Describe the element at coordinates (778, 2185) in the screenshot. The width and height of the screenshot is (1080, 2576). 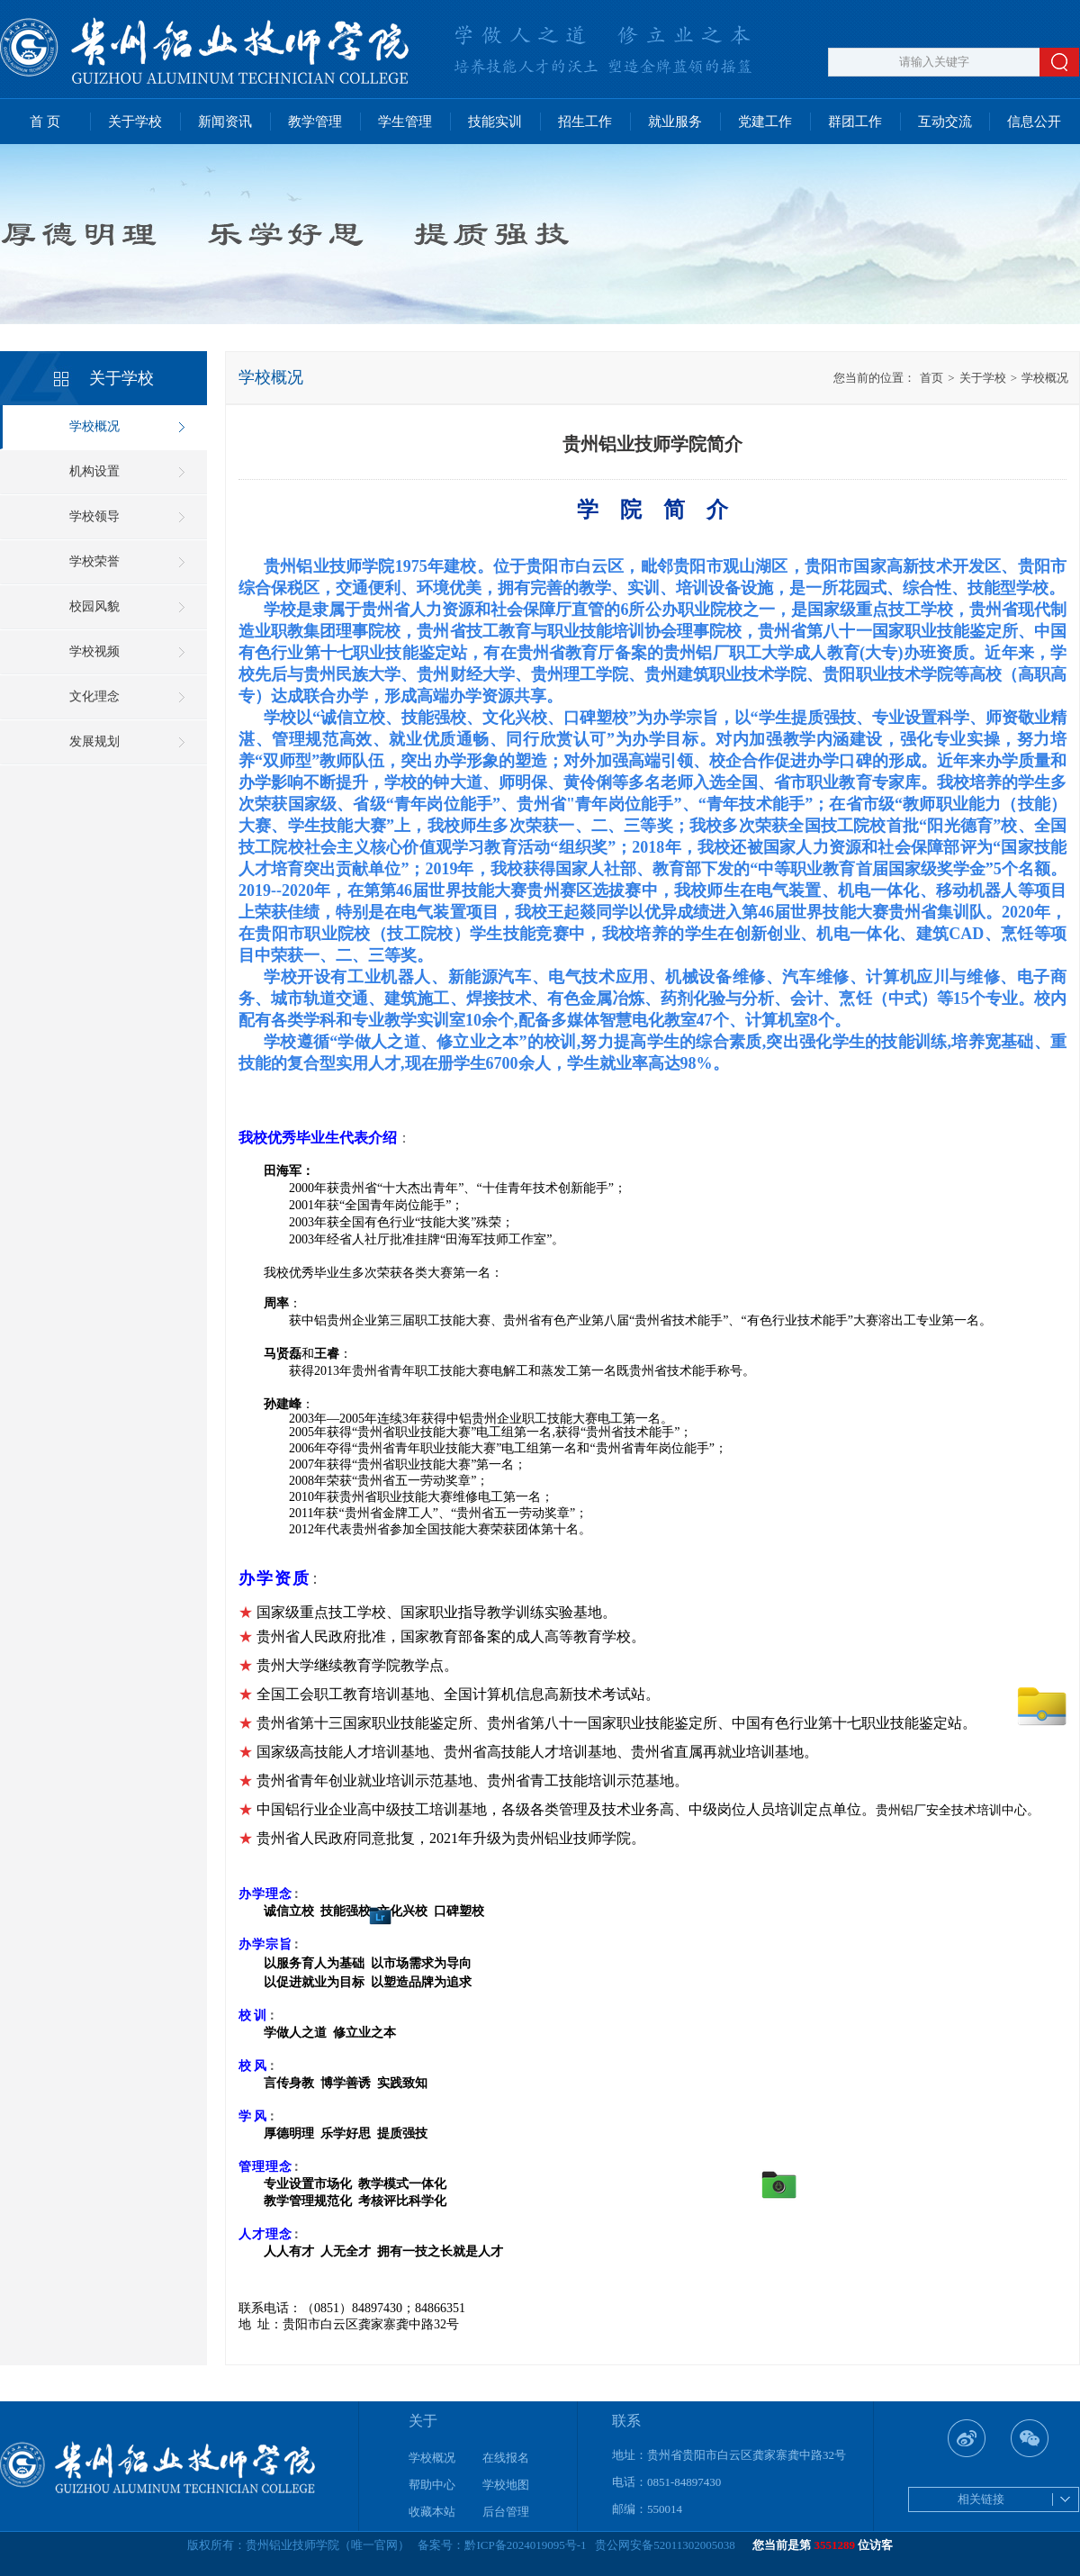
I see `open android oreo system files folder` at that location.